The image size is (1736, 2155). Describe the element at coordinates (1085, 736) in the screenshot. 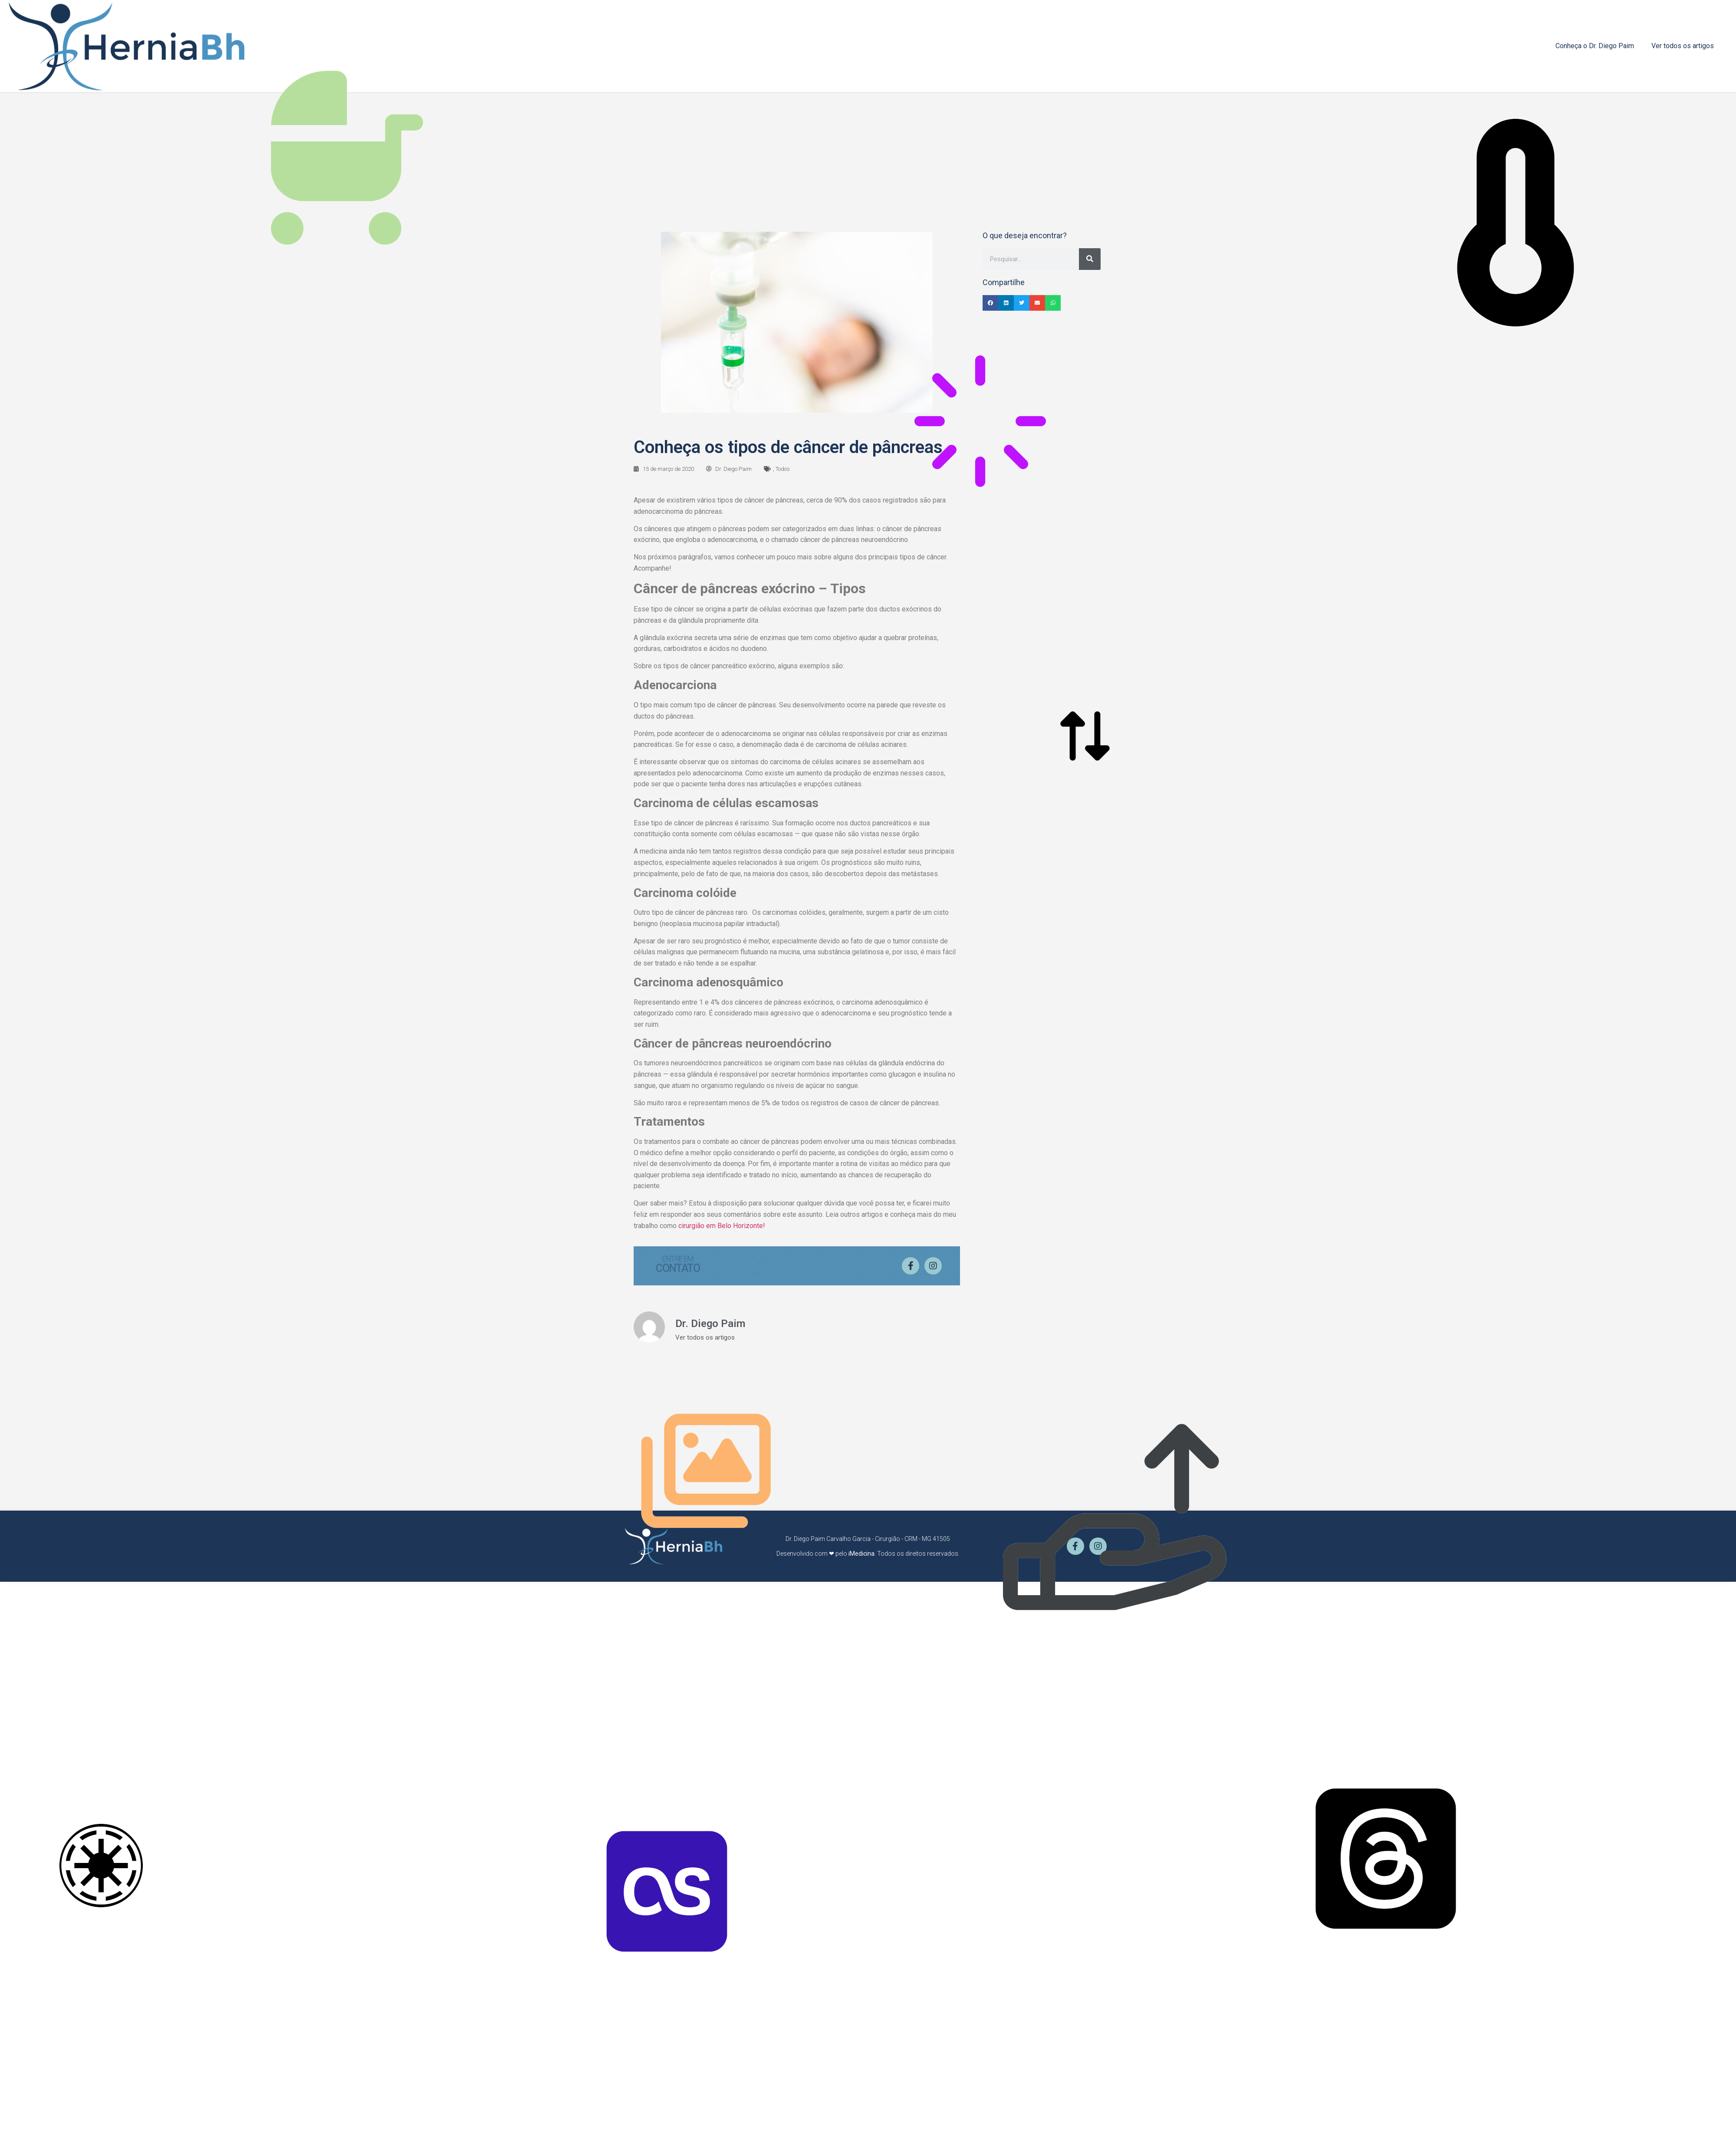

I see `sort items in ascending or descending order` at that location.